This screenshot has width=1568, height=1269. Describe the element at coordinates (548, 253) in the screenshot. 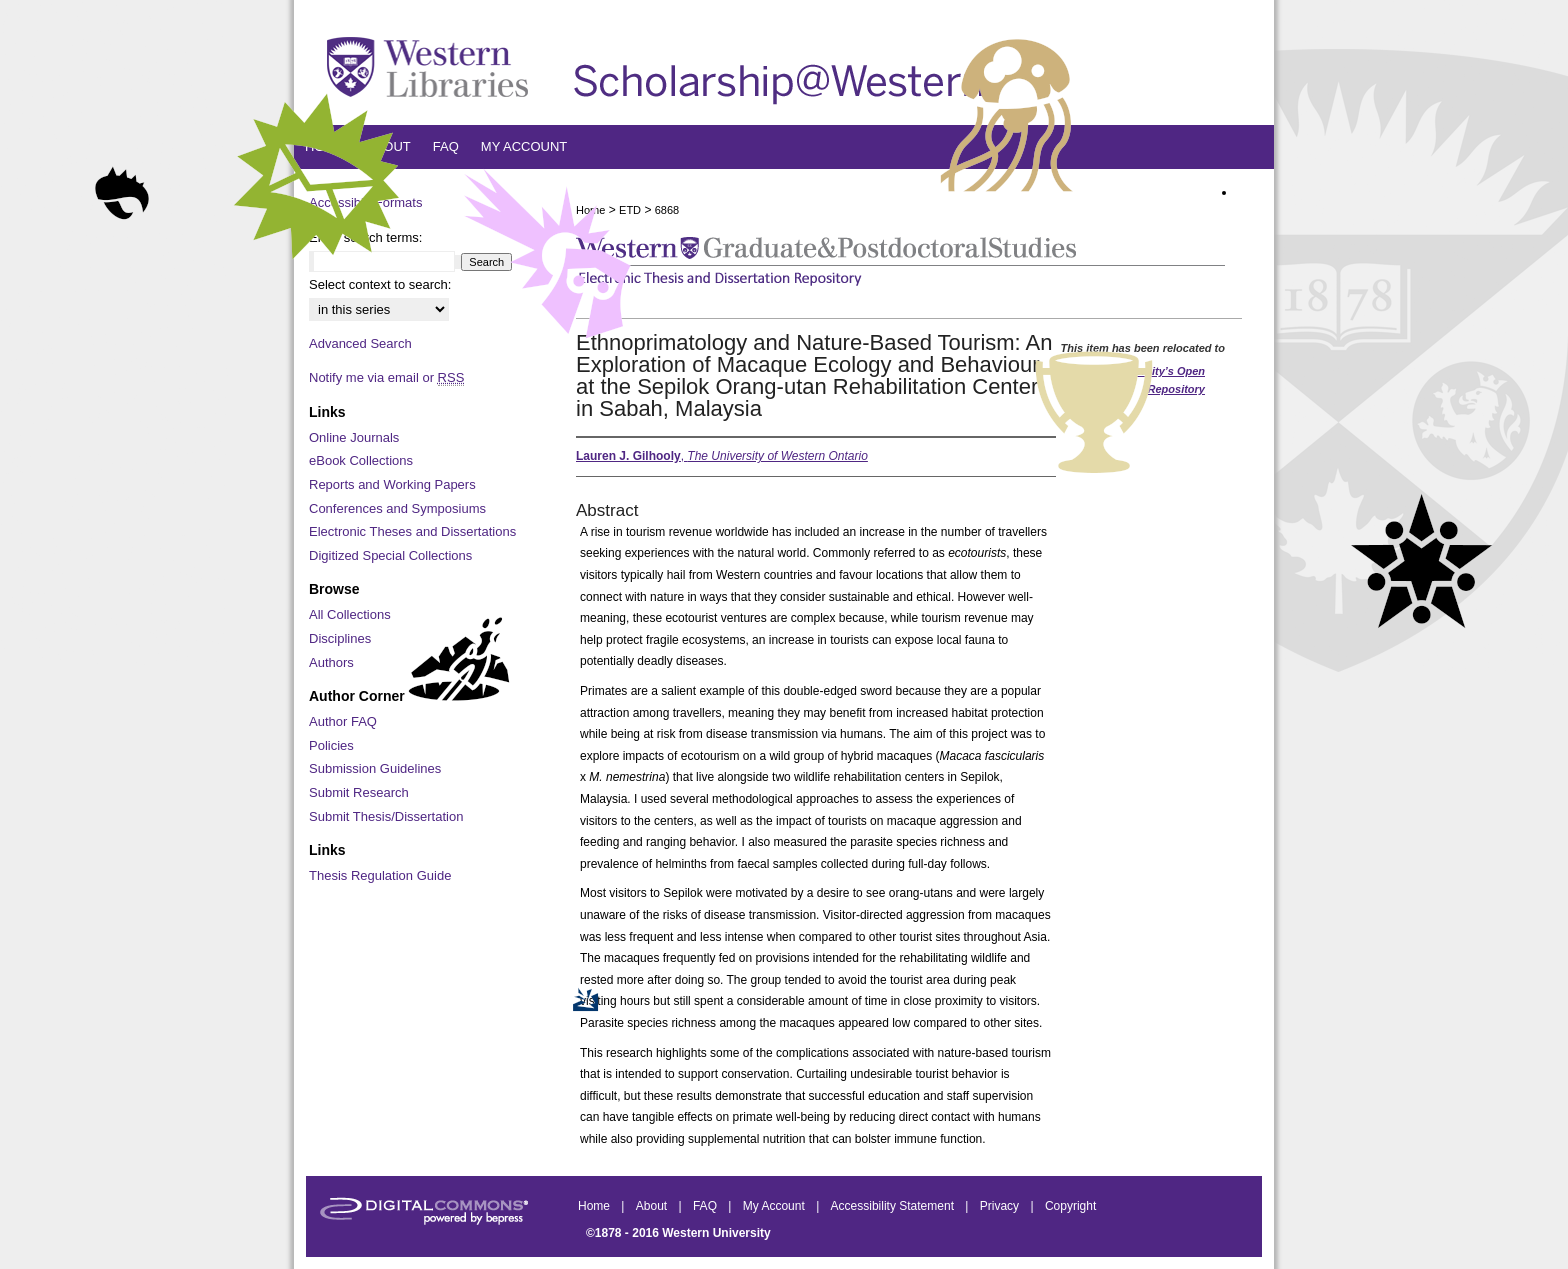

I see `indicates critical hit or headshot damage` at that location.